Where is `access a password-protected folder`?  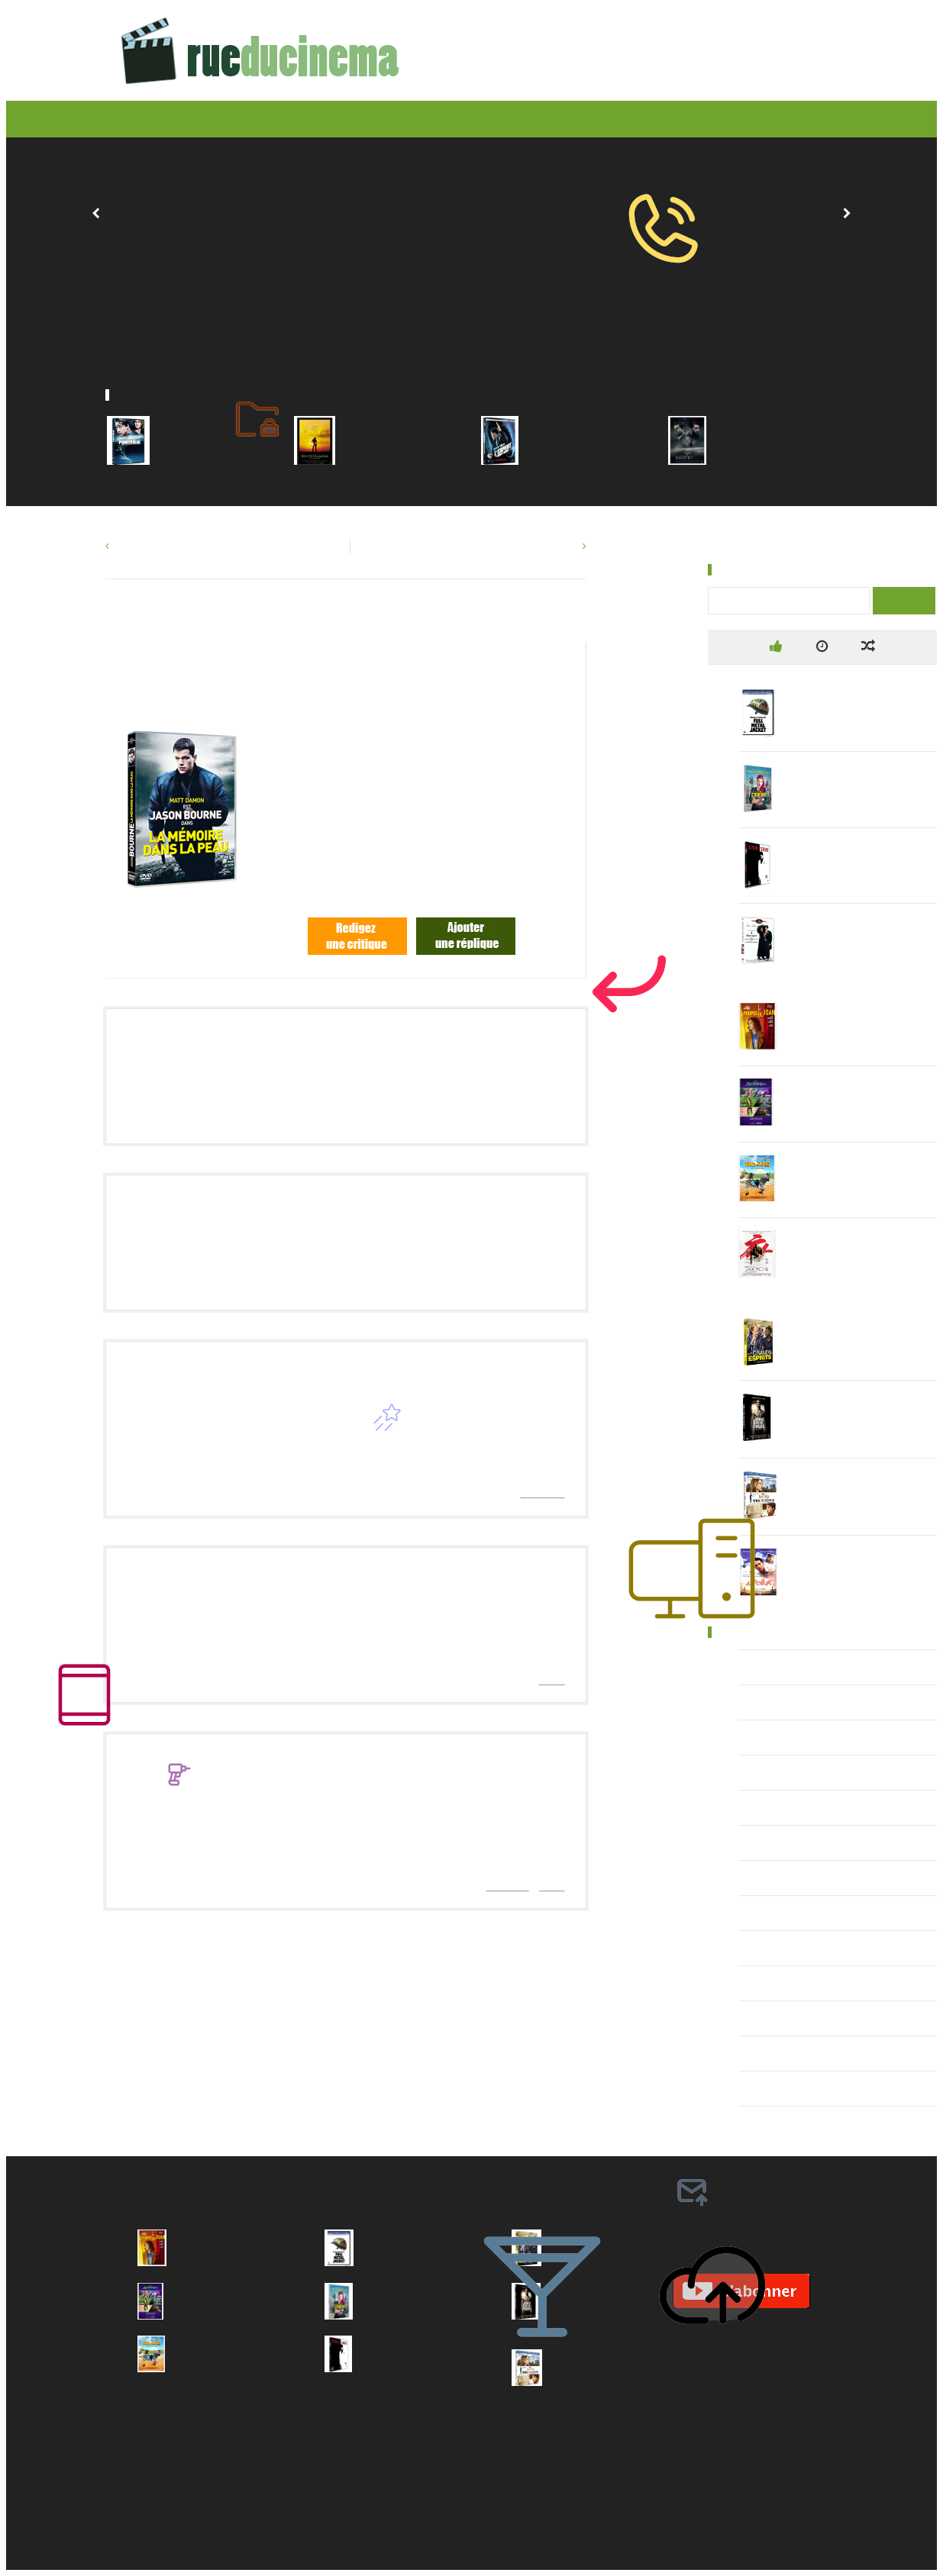 access a password-protected folder is located at coordinates (257, 418).